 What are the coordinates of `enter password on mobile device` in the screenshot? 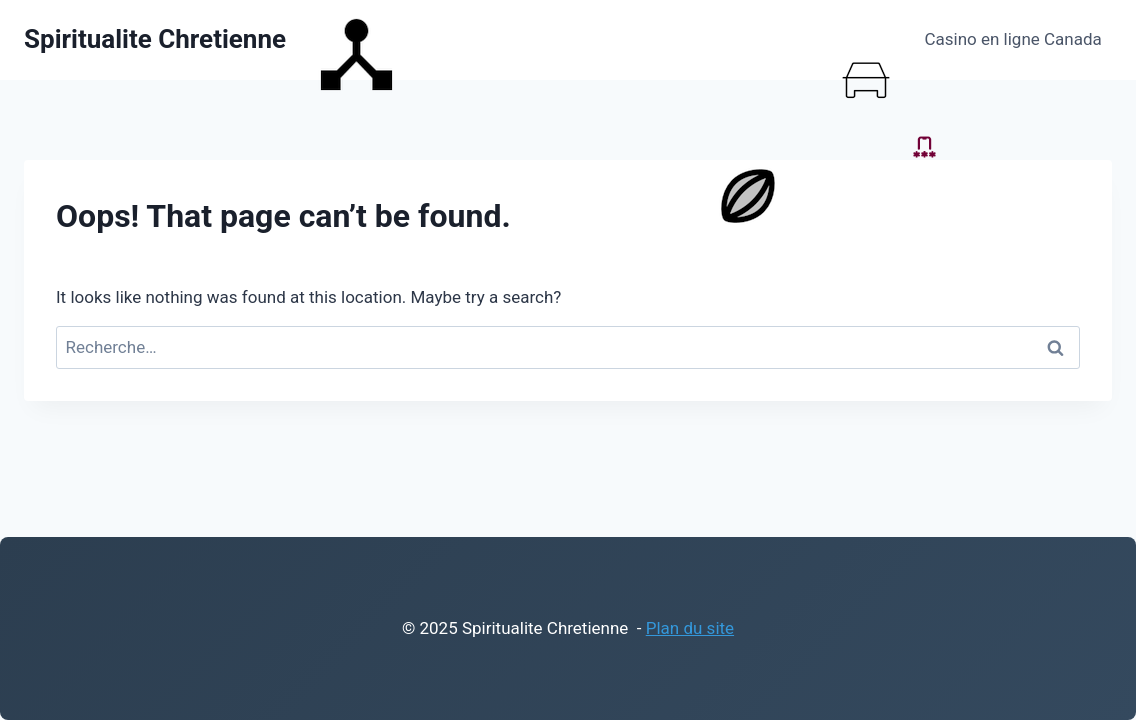 It's located at (924, 146).